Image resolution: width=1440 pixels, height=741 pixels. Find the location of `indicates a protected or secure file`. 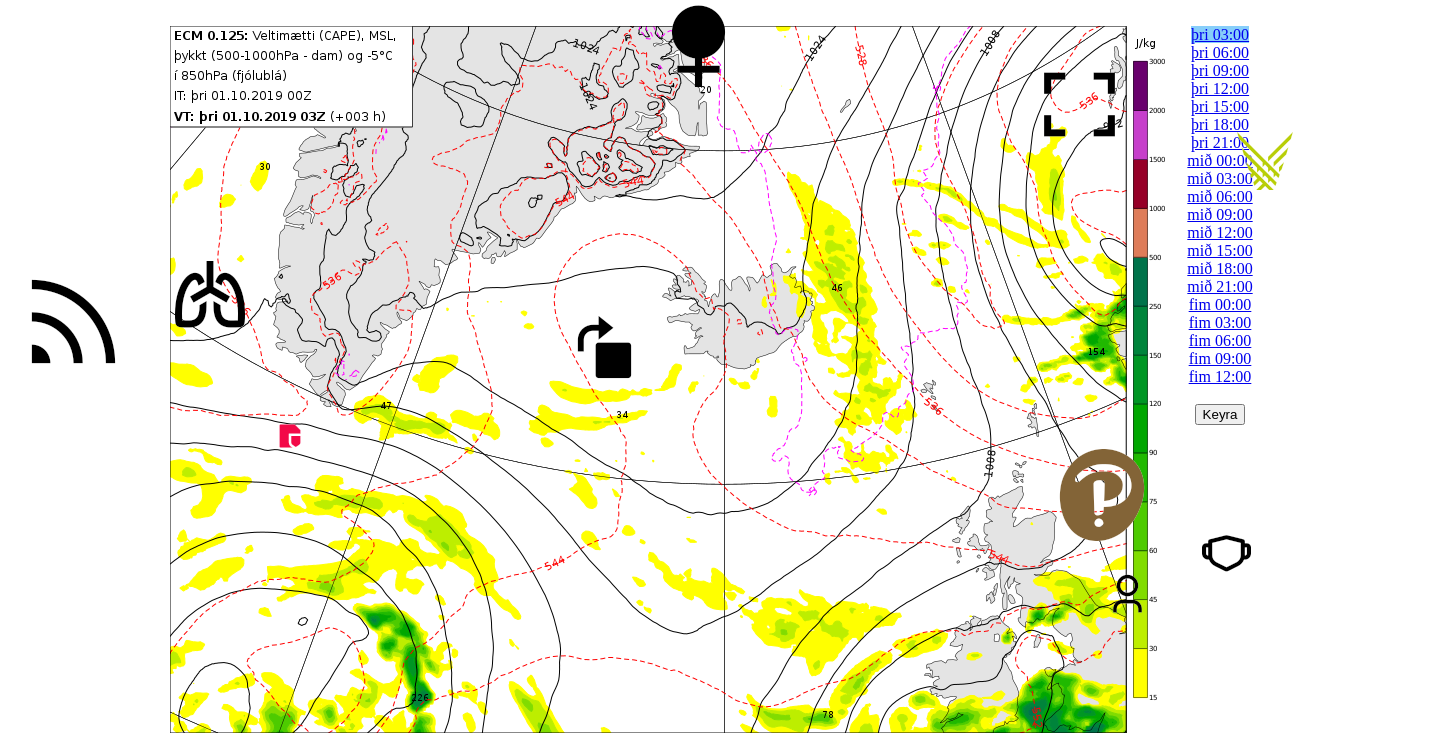

indicates a protected or secure file is located at coordinates (290, 436).